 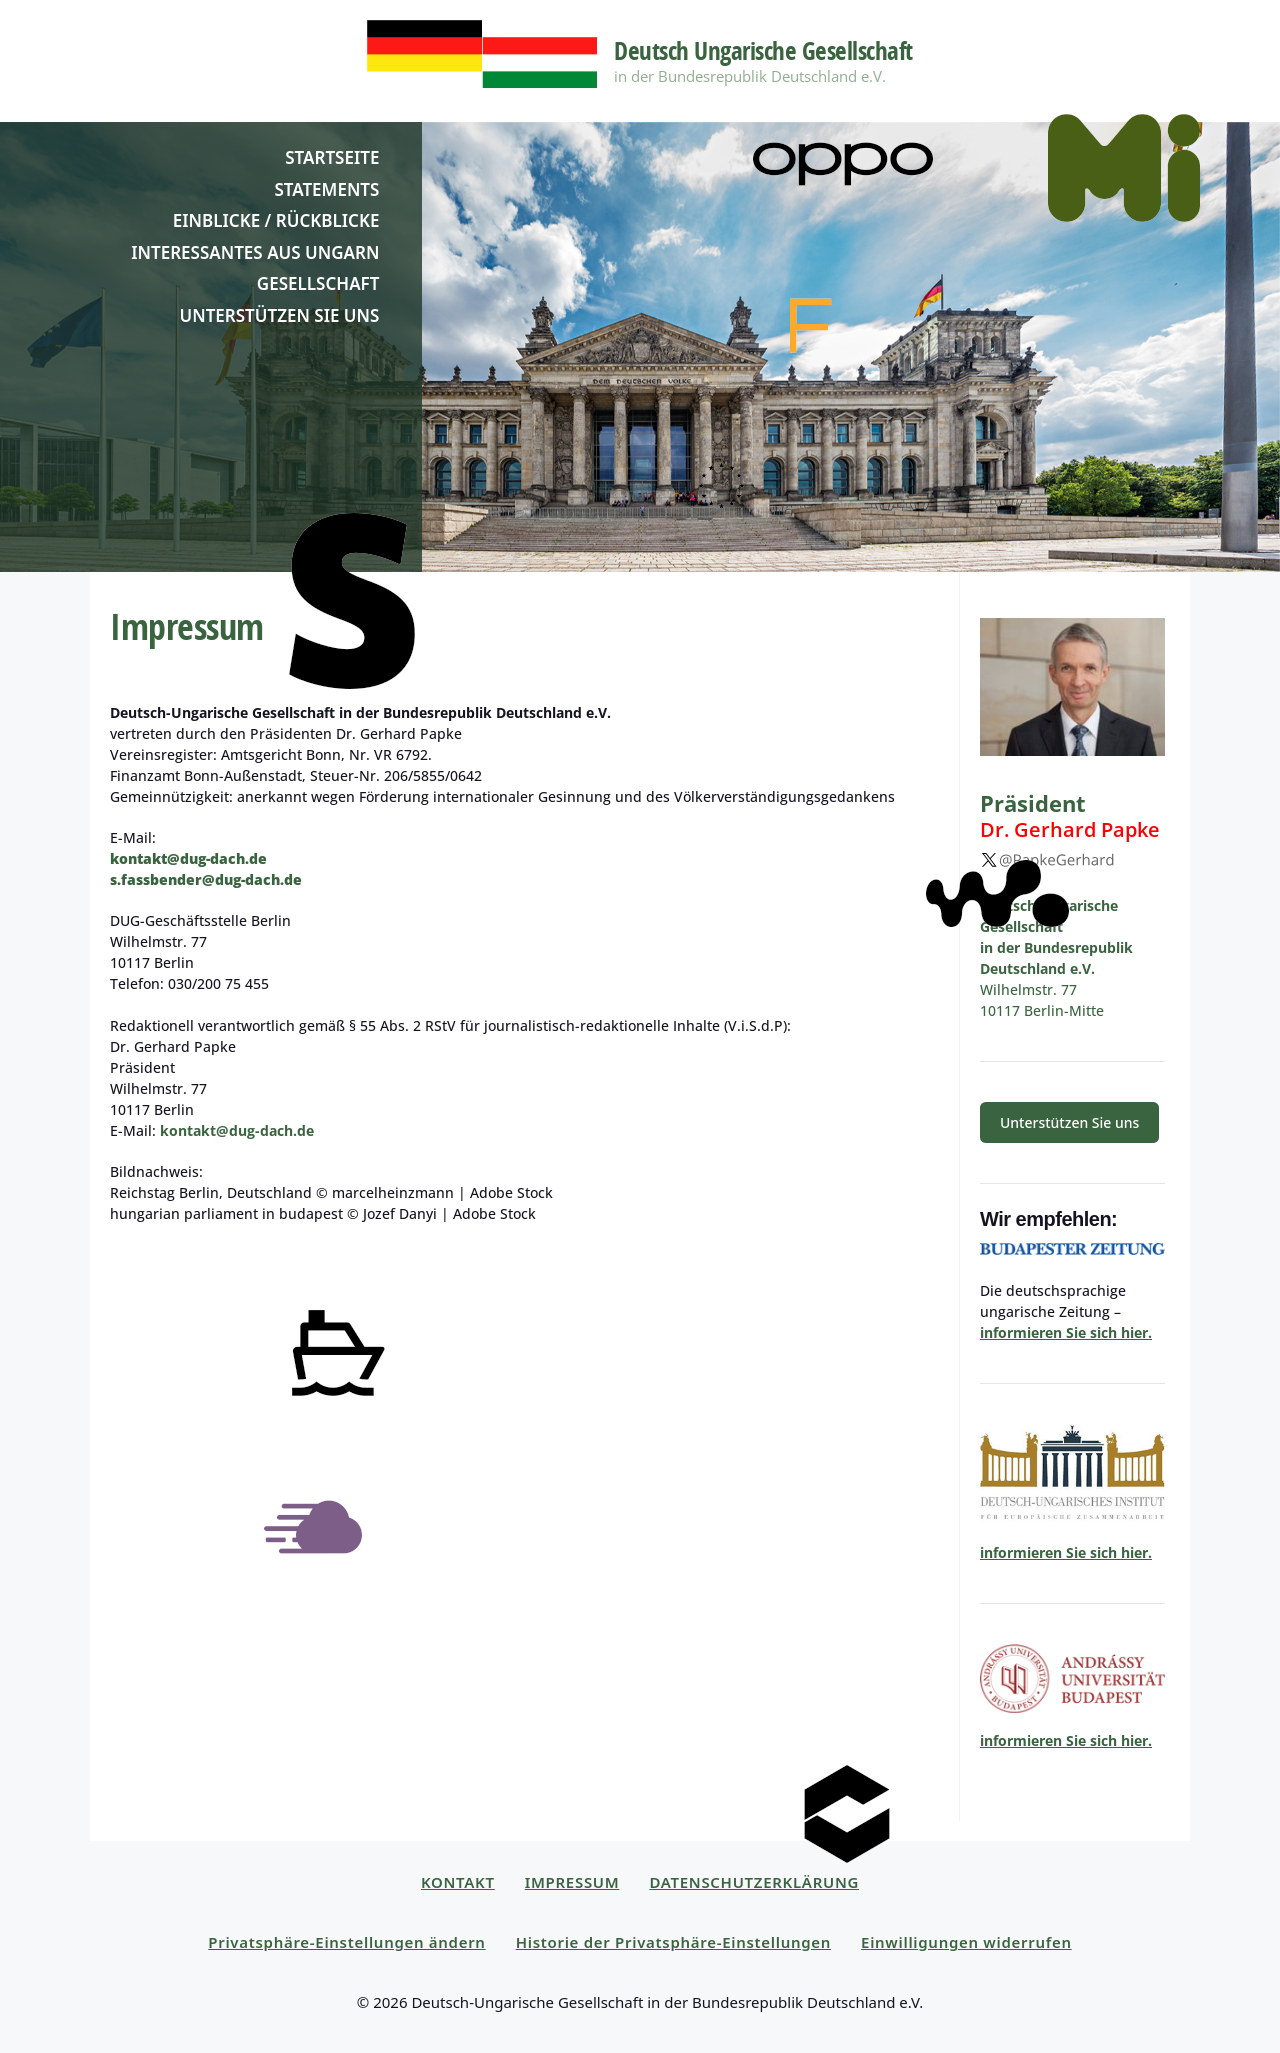 What do you see at coordinates (1124, 168) in the screenshot?
I see `open the Misskey app` at bounding box center [1124, 168].